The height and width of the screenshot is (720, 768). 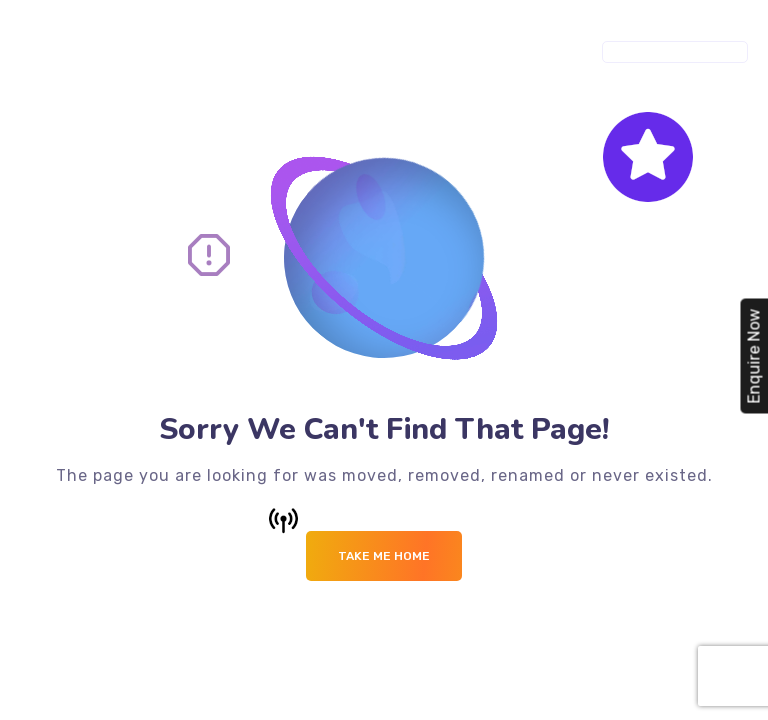 I want to click on stop or halt current action, so click(x=209, y=255).